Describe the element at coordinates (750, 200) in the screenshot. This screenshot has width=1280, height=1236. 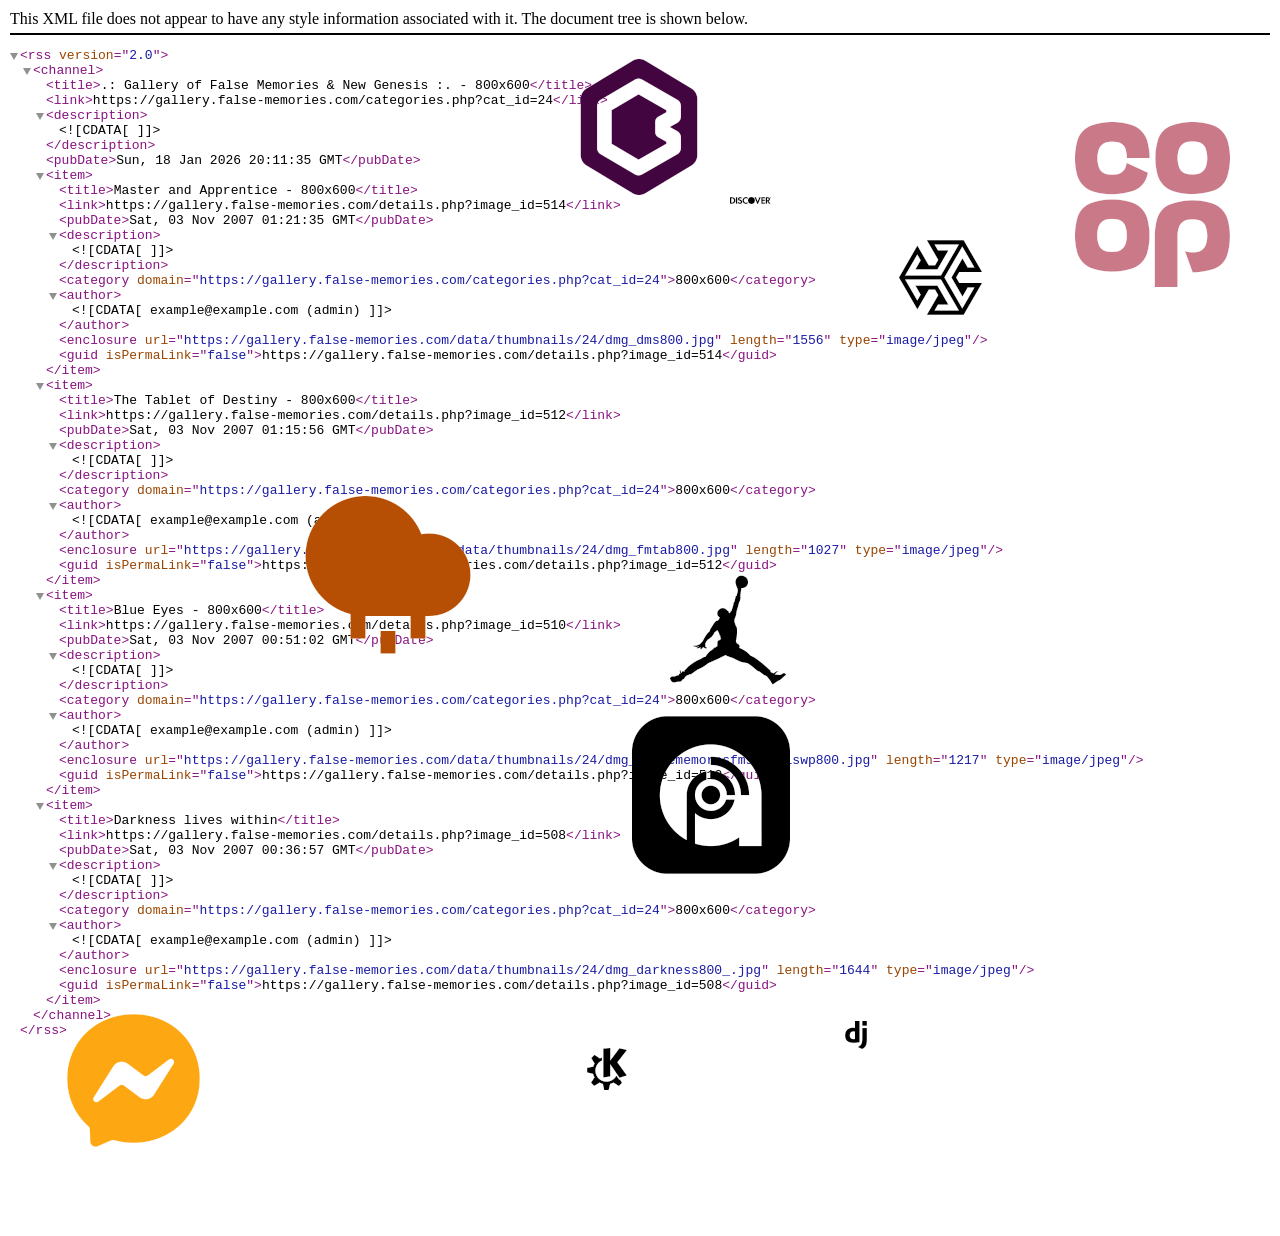
I see `pay with Discover card` at that location.